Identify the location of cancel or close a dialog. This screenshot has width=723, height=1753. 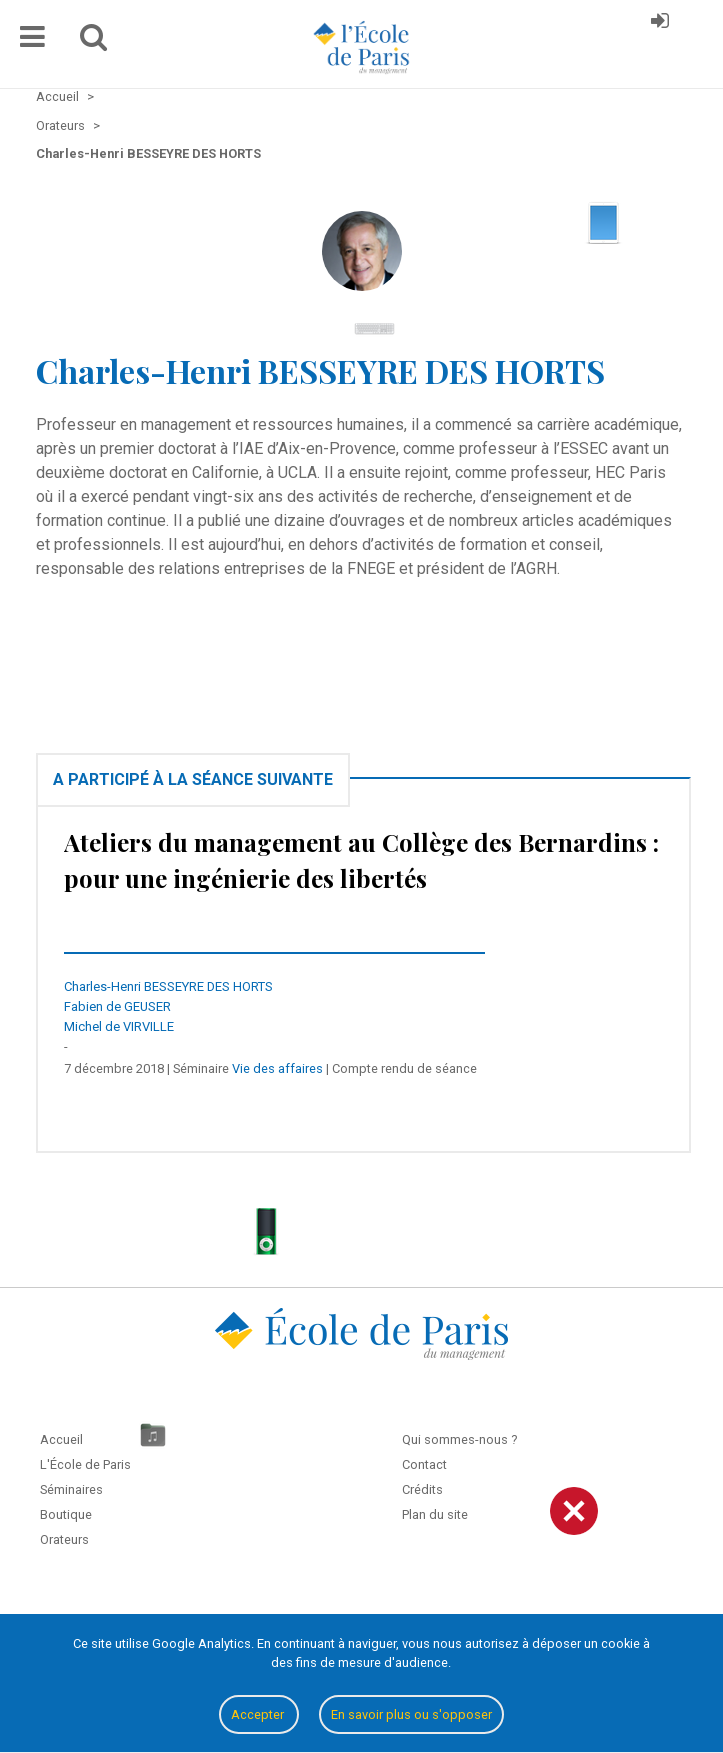
(574, 1511).